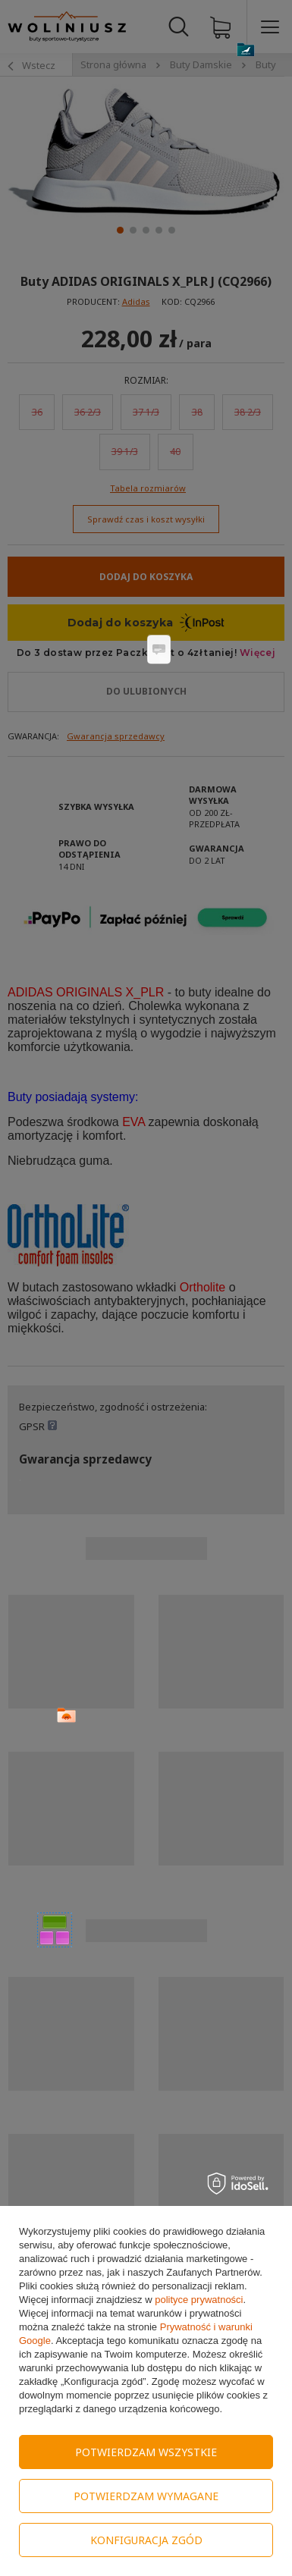  I want to click on a microdvd subtitle file, so click(159, 649).